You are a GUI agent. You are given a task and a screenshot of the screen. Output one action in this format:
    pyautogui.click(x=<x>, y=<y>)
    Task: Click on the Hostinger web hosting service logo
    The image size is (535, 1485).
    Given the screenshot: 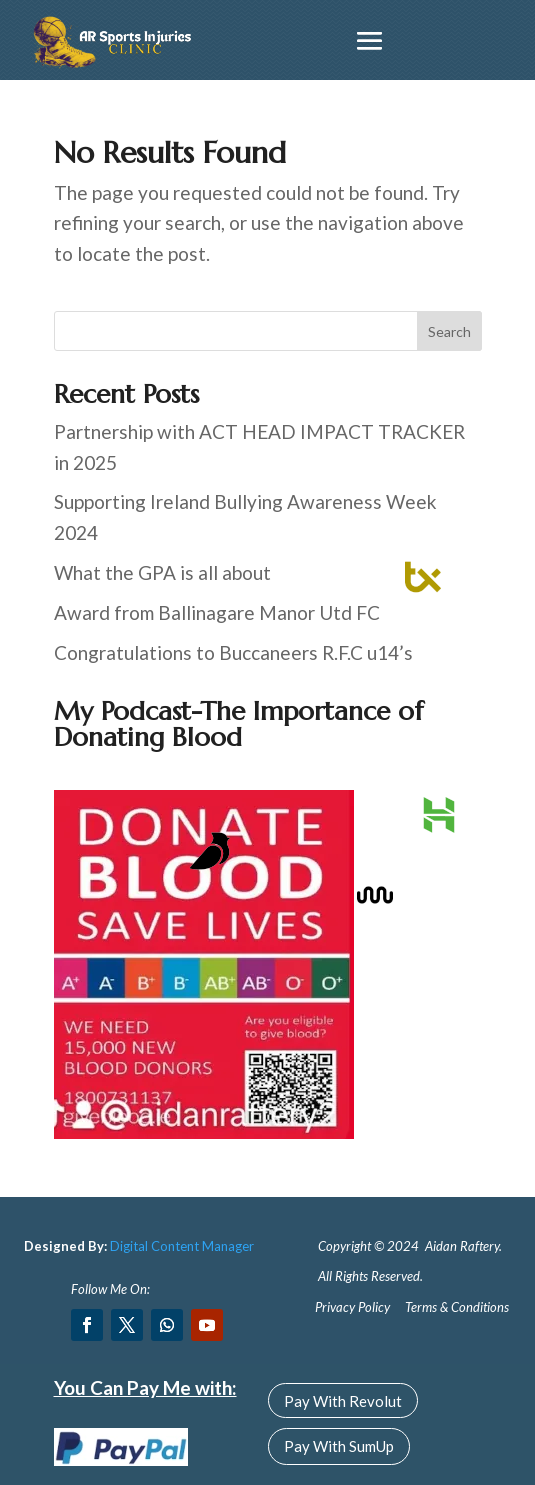 What is the action you would take?
    pyautogui.click(x=439, y=815)
    